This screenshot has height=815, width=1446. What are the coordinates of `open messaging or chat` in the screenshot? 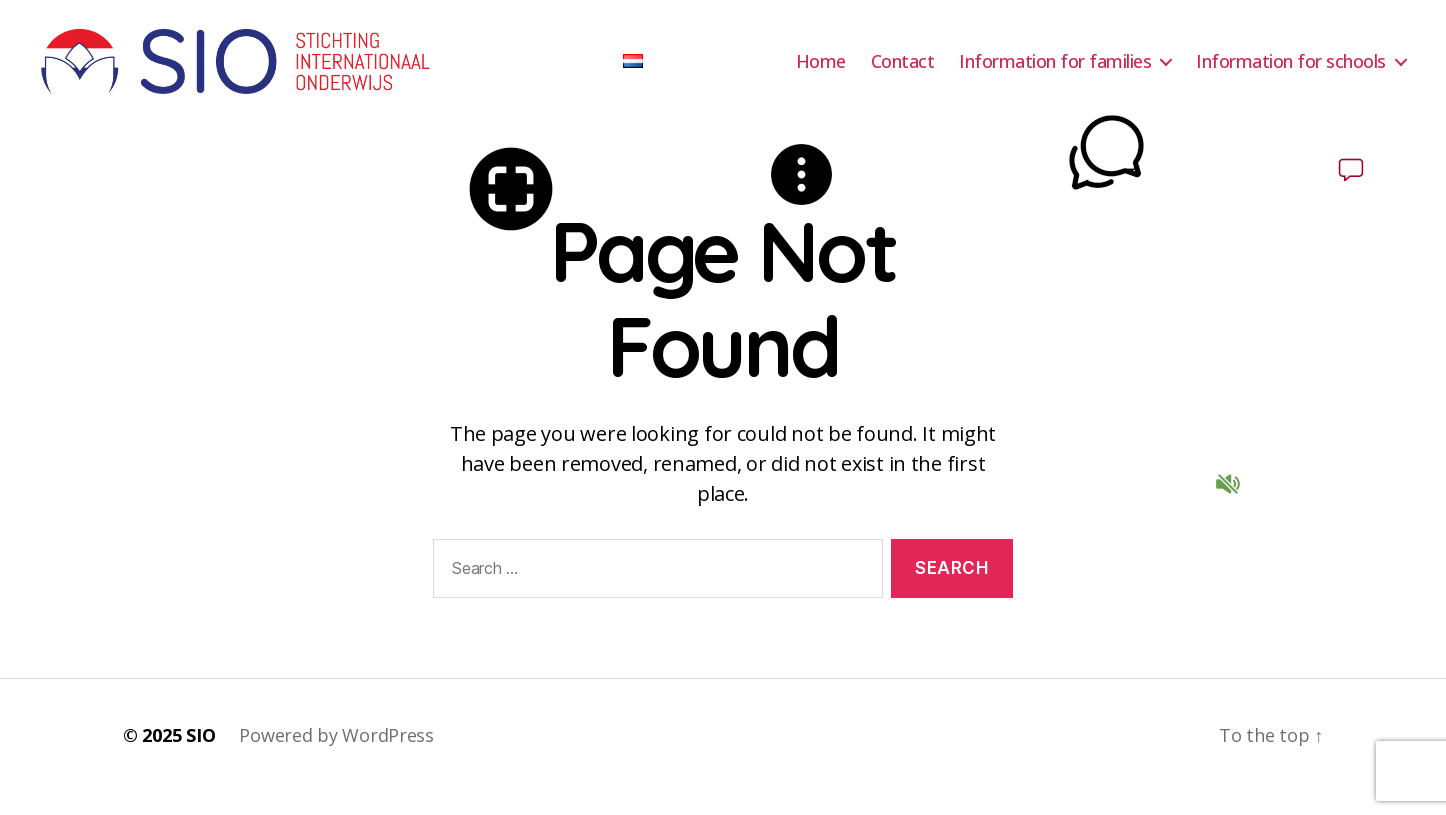 It's located at (1106, 152).